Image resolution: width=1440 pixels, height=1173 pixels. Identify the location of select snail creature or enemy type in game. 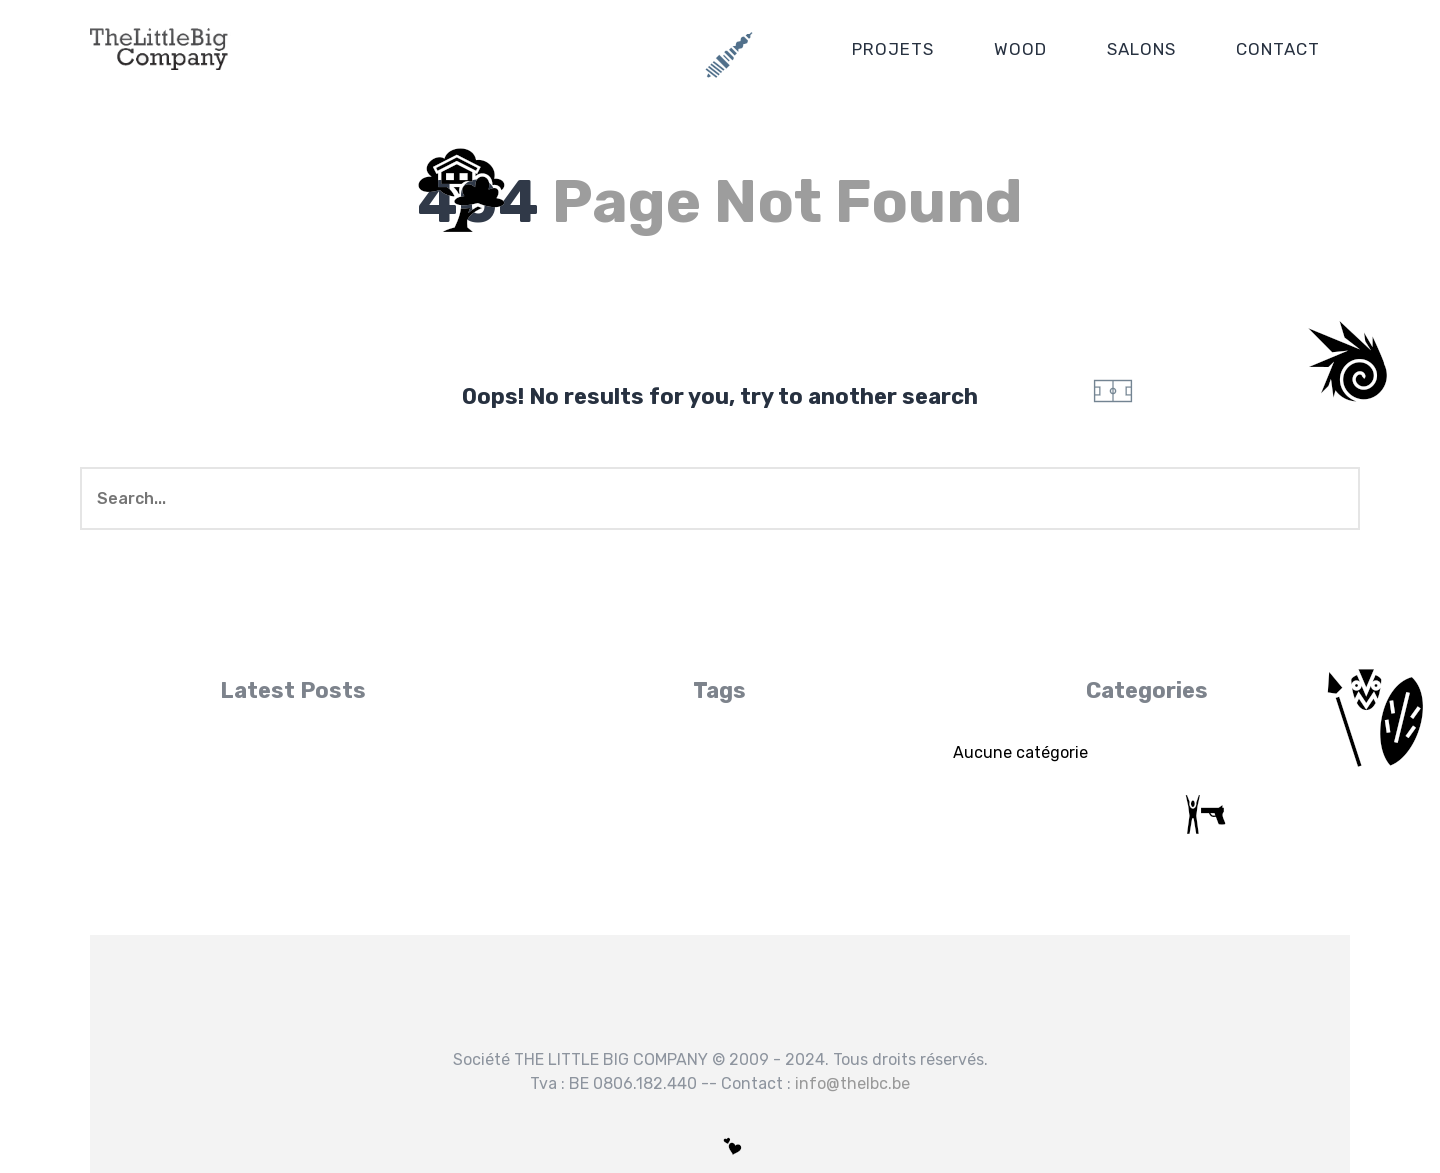
(1350, 361).